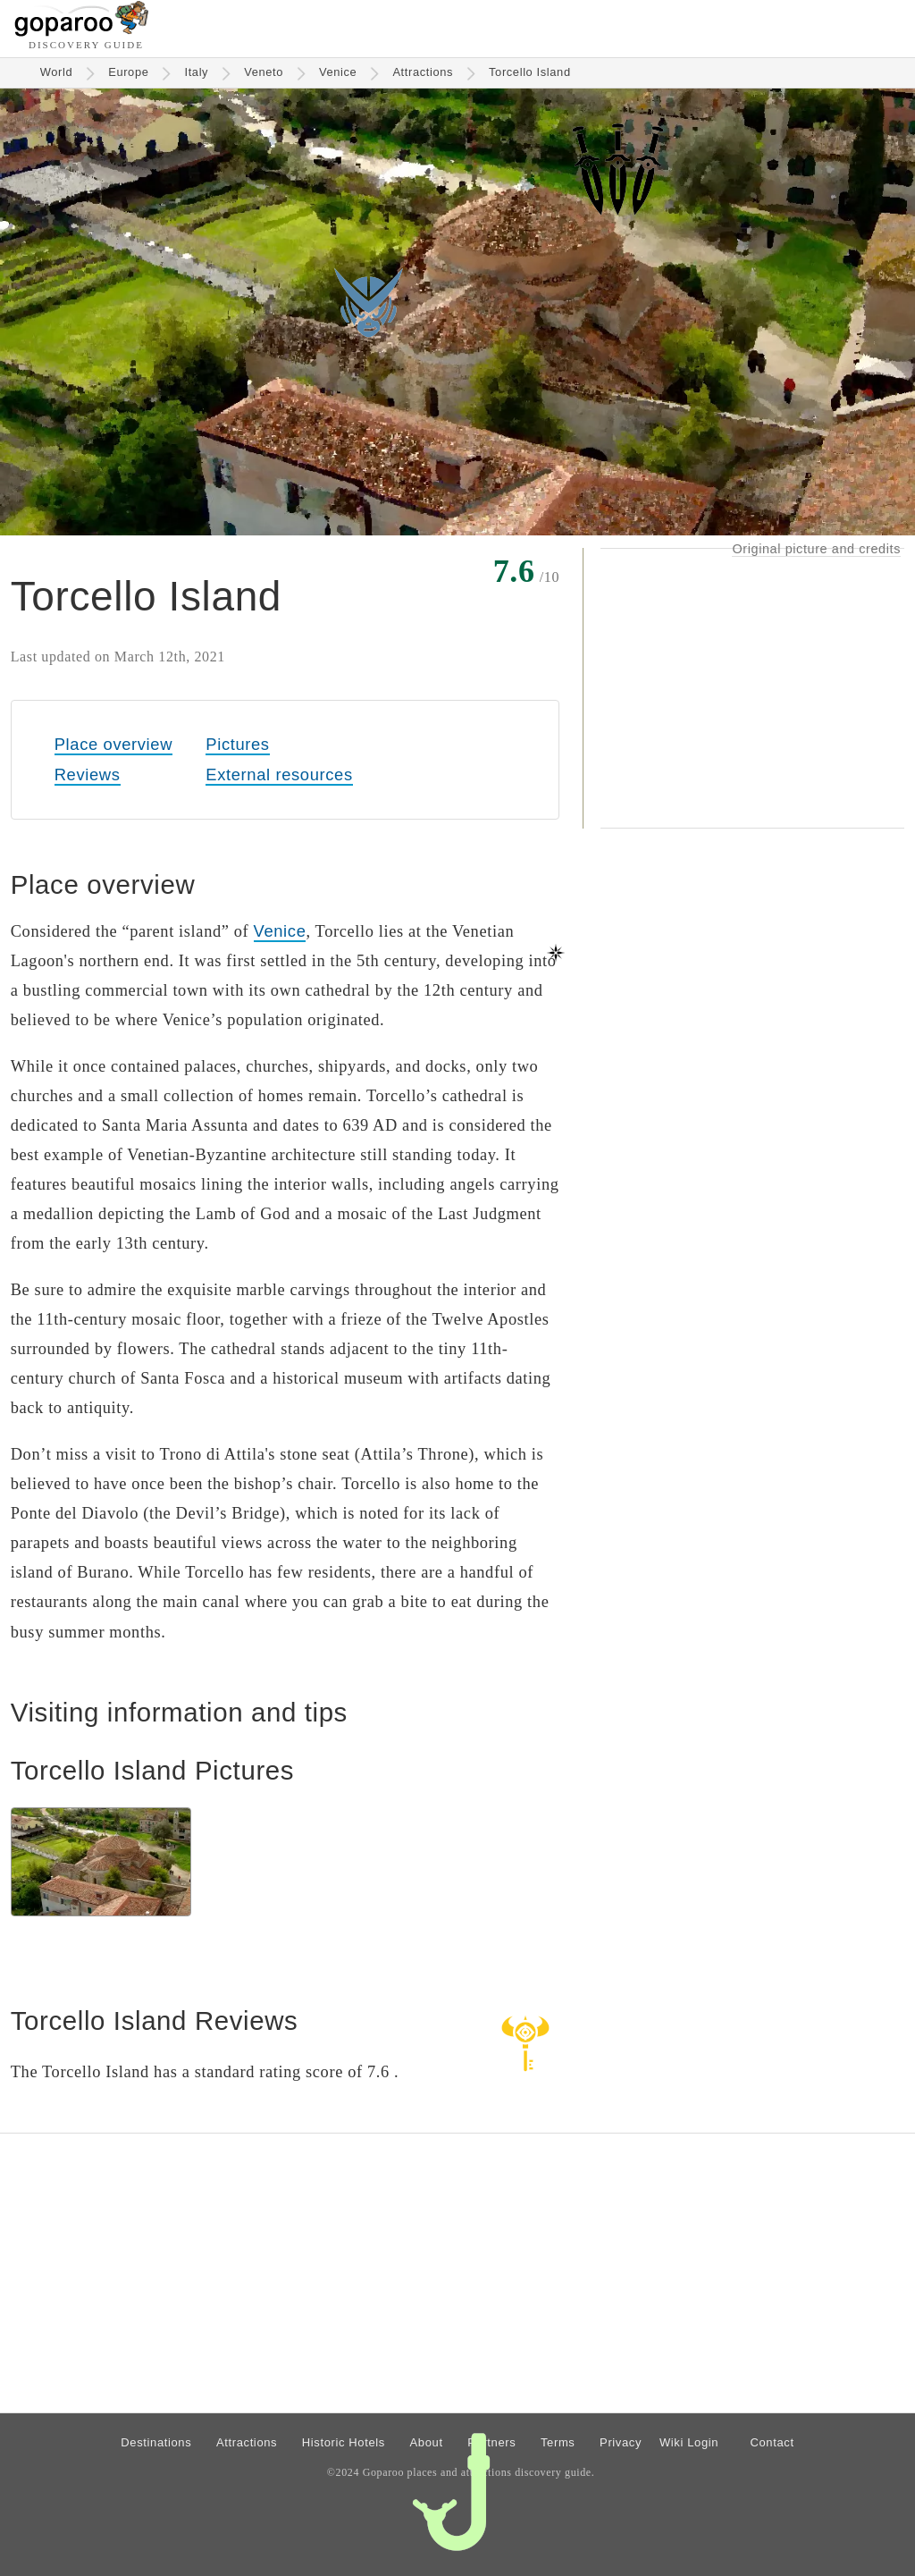 This screenshot has height=2576, width=915. I want to click on select daggers as your weapon type, so click(617, 169).